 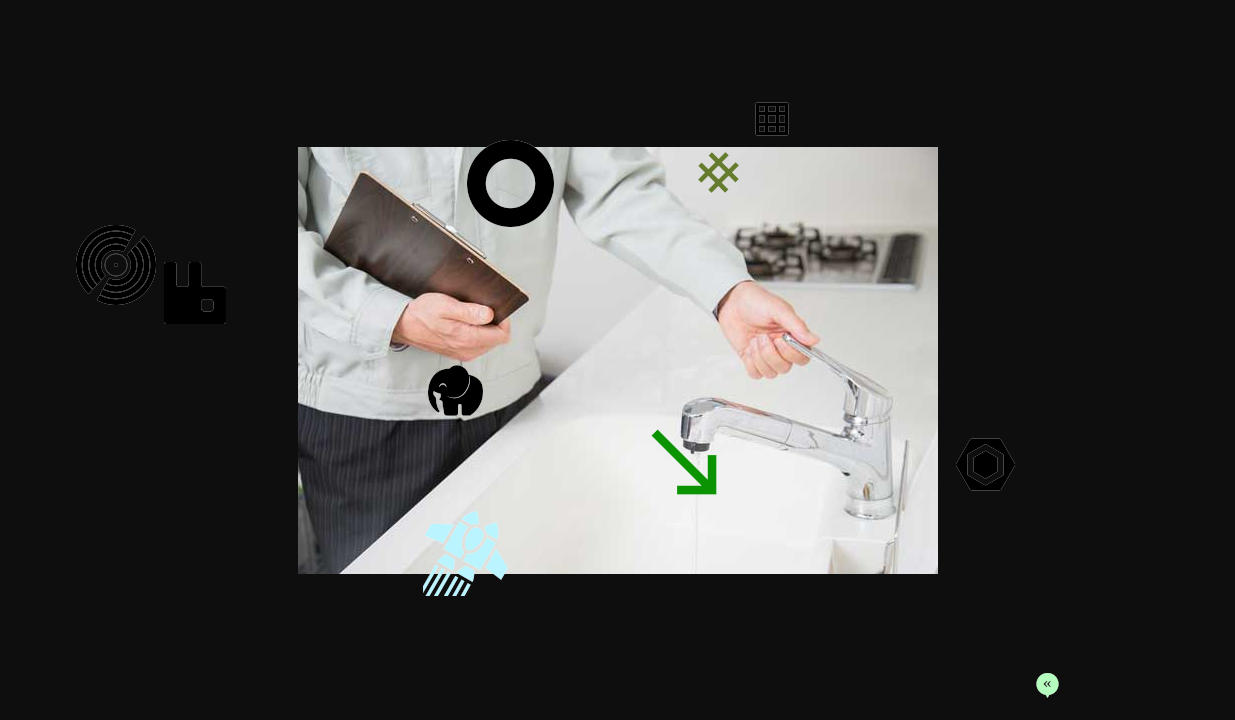 What do you see at coordinates (985, 464) in the screenshot?
I see `eslint code linting tool logo` at bounding box center [985, 464].